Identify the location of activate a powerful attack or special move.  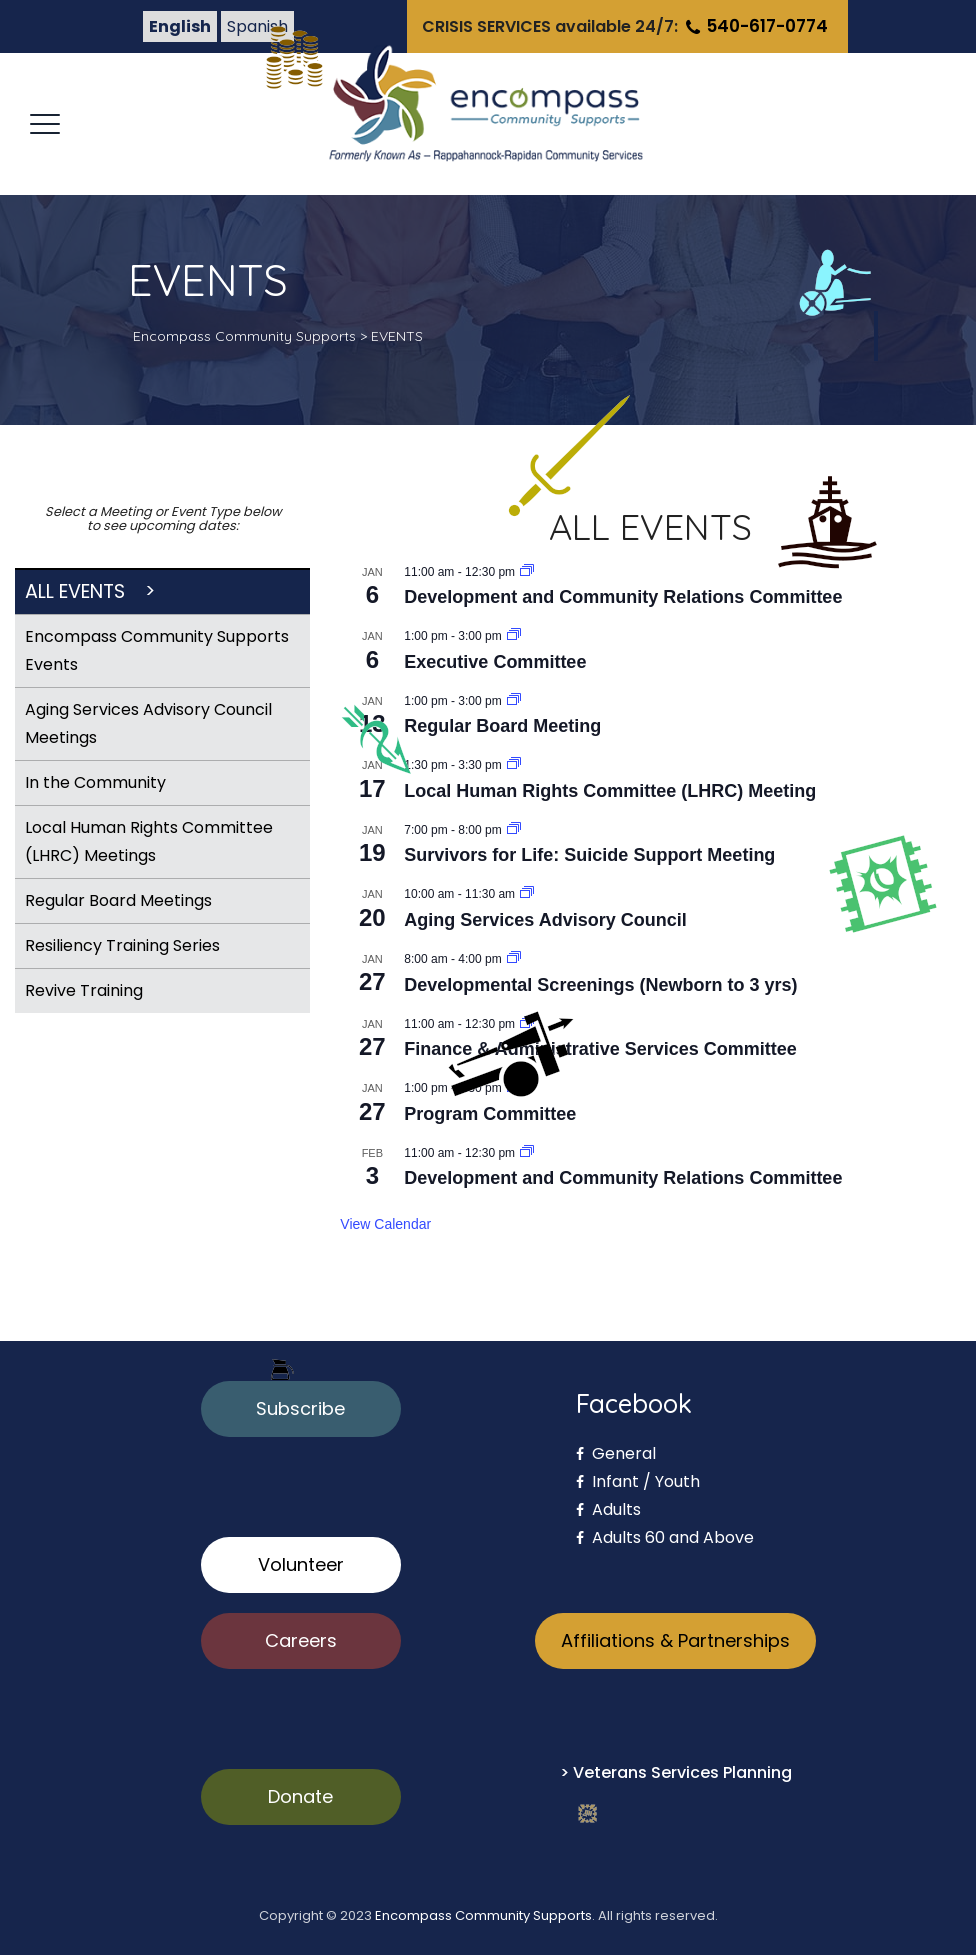
(587, 1813).